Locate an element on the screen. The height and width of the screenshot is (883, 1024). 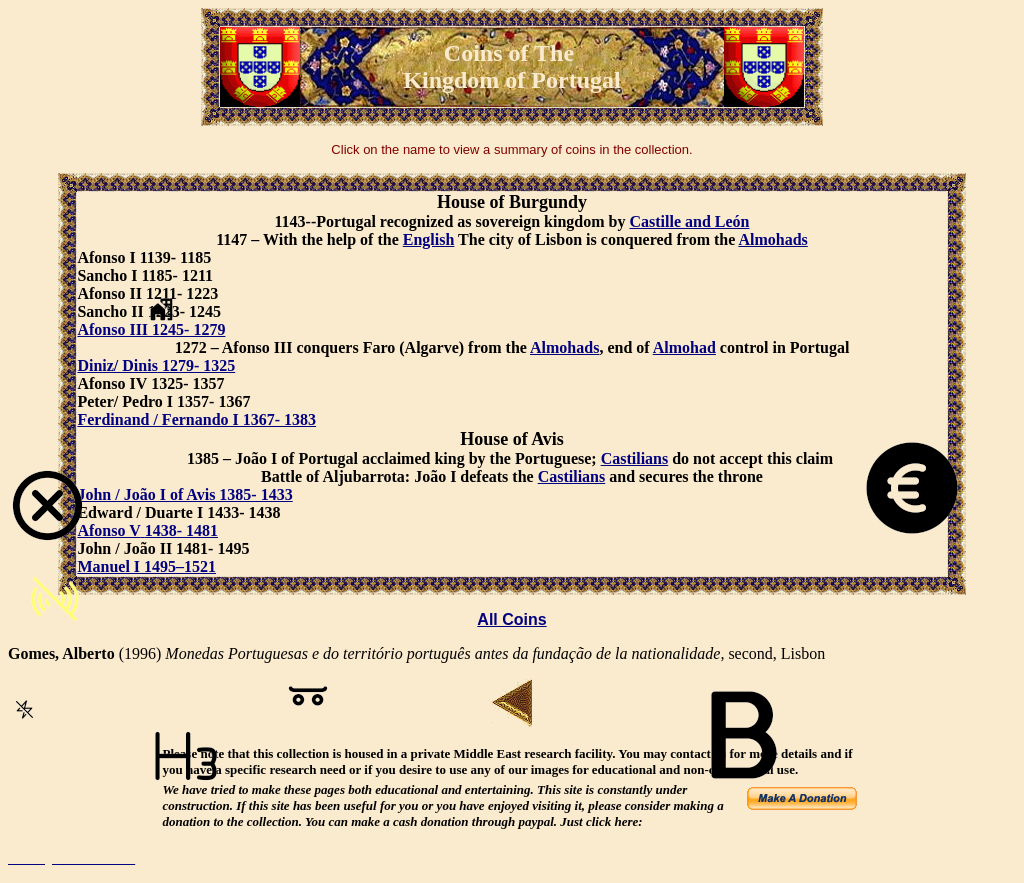
switch between home and work locations is located at coordinates (161, 309).